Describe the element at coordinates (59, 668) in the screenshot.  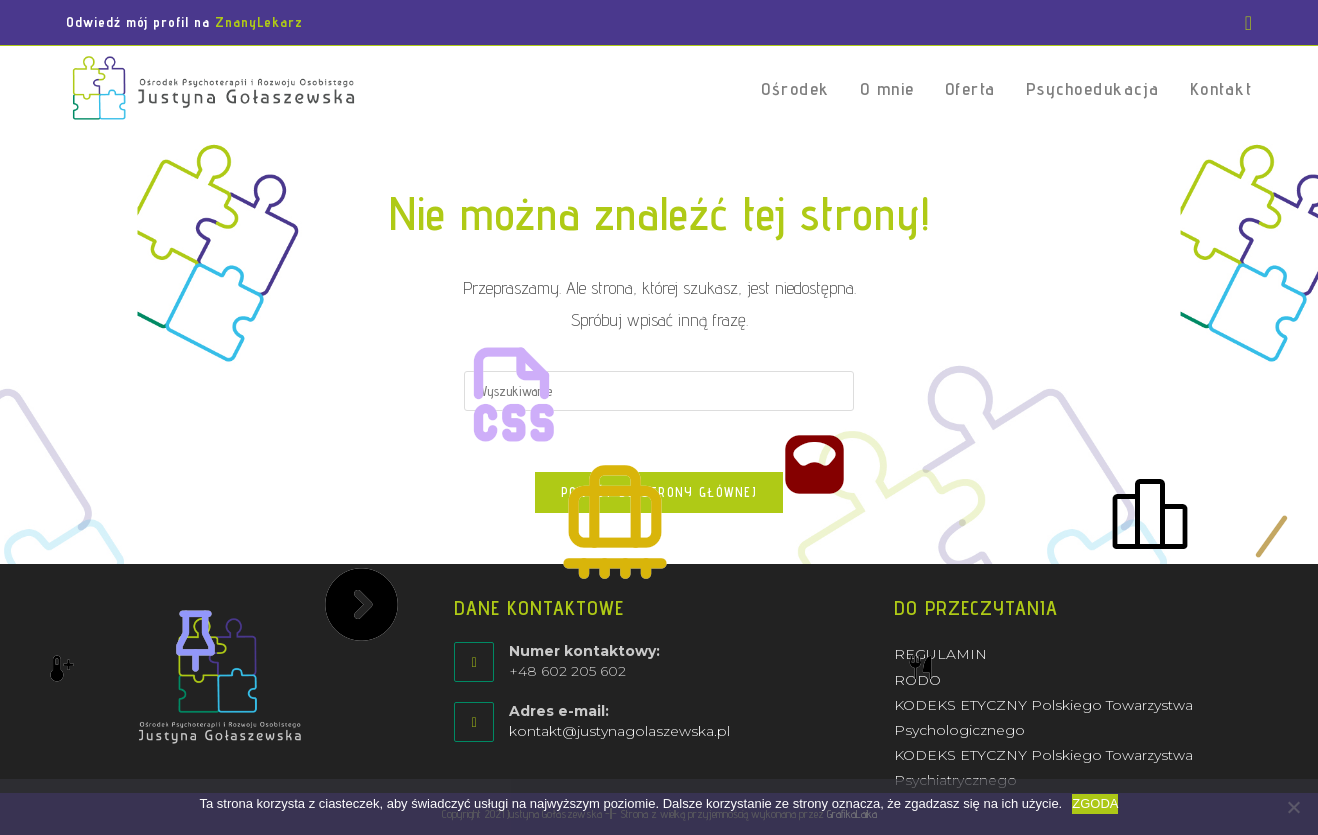
I see `increase temperature setting` at that location.